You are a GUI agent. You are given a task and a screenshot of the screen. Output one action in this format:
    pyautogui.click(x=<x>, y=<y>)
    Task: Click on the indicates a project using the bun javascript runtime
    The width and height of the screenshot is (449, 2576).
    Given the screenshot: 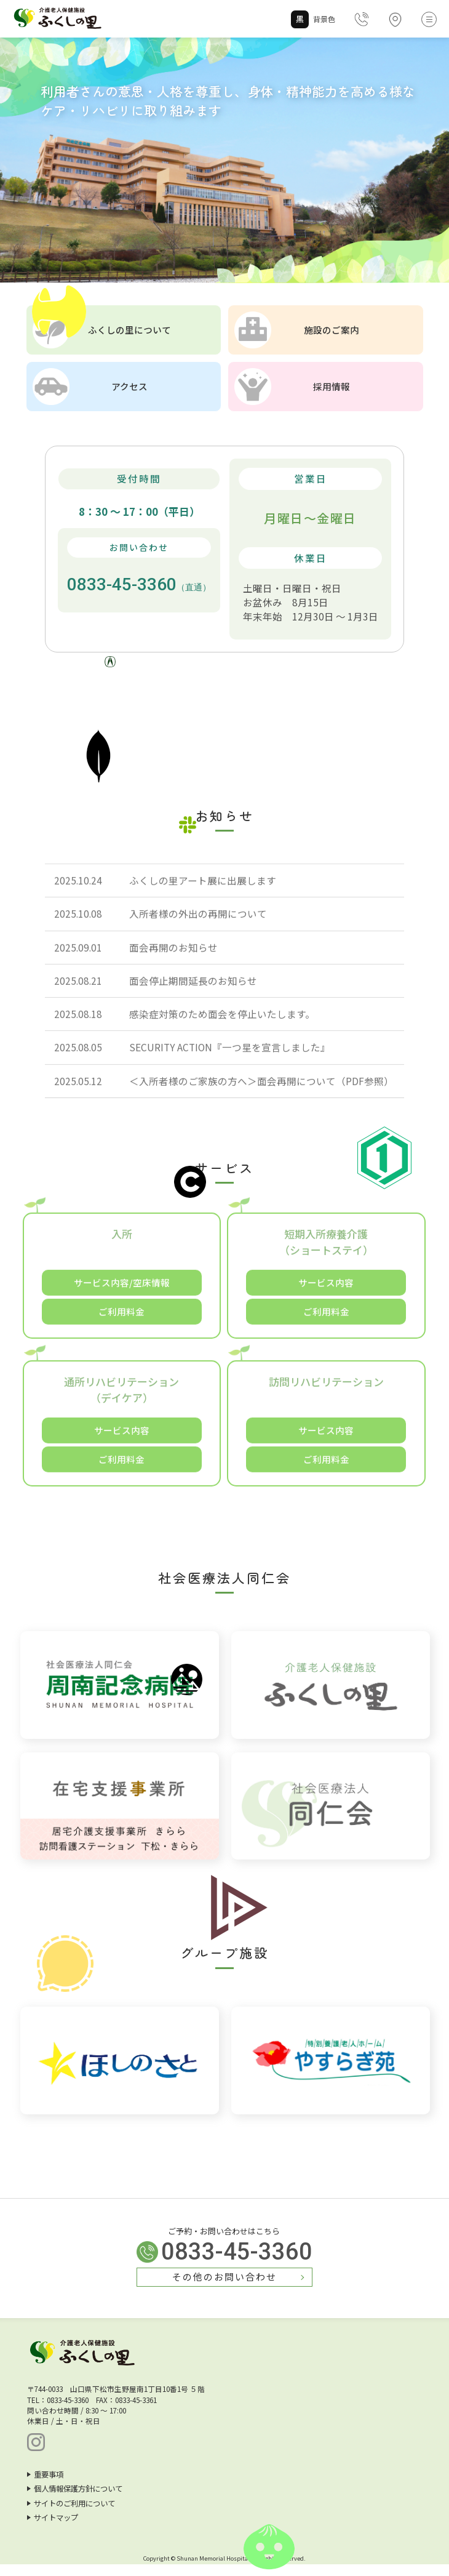 What is the action you would take?
    pyautogui.click(x=269, y=2546)
    